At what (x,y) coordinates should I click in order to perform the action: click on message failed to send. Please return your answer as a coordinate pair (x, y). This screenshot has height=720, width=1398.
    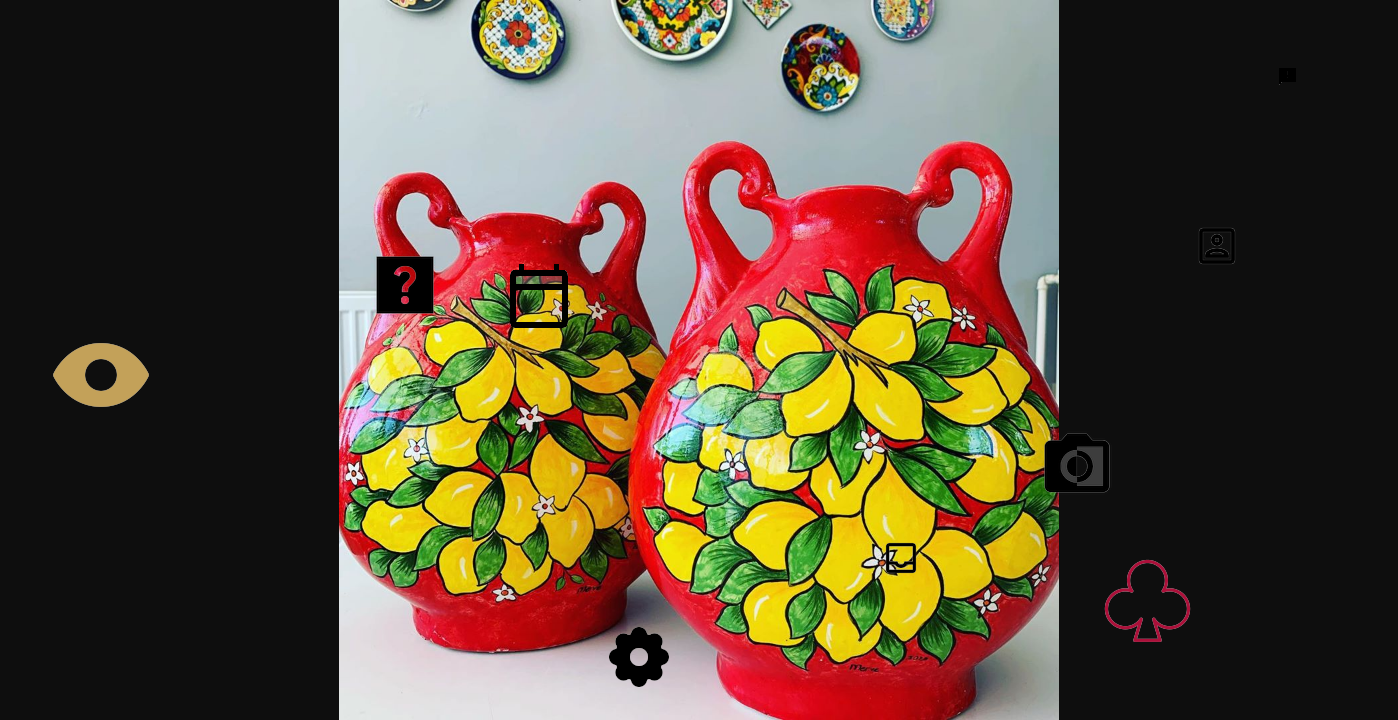
    Looking at the image, I should click on (1287, 76).